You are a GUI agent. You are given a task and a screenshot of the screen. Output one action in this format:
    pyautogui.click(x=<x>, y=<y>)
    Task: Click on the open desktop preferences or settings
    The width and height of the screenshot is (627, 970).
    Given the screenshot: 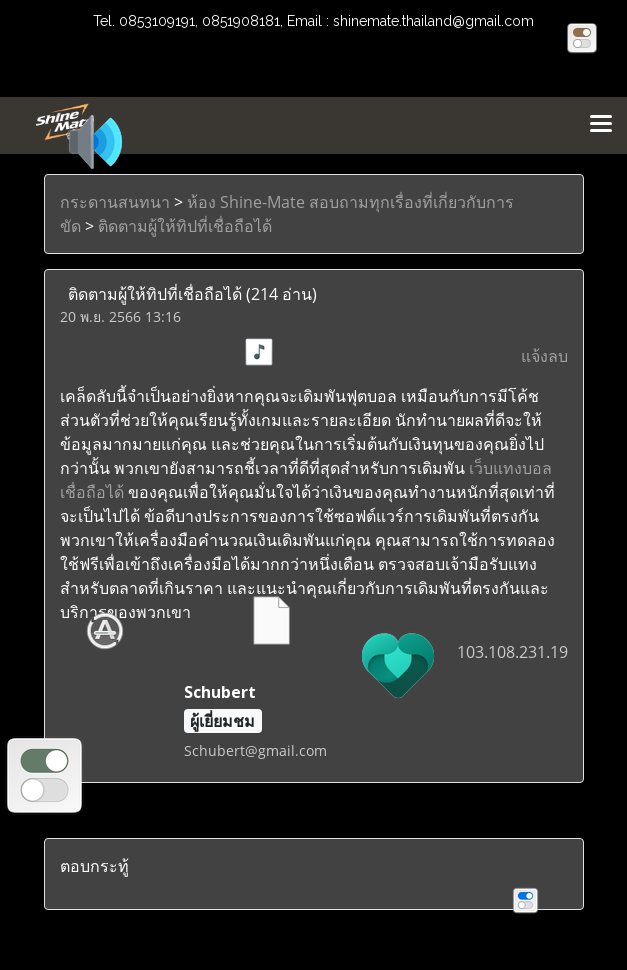 What is the action you would take?
    pyautogui.click(x=44, y=775)
    